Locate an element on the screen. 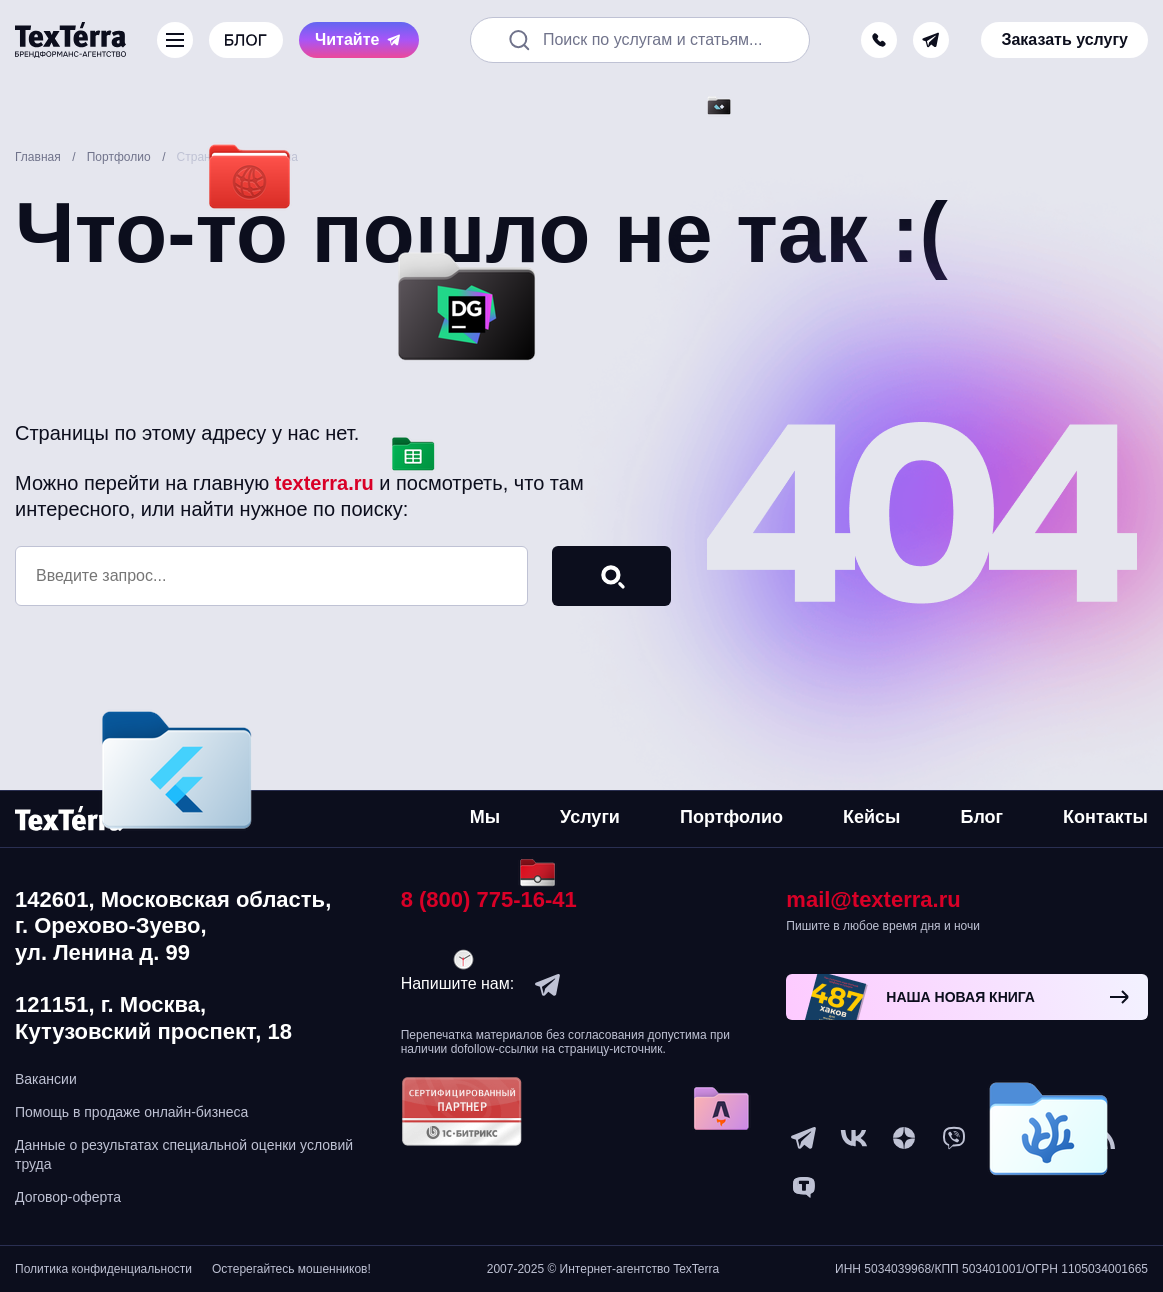  access recently opened files or folders is located at coordinates (463, 959).